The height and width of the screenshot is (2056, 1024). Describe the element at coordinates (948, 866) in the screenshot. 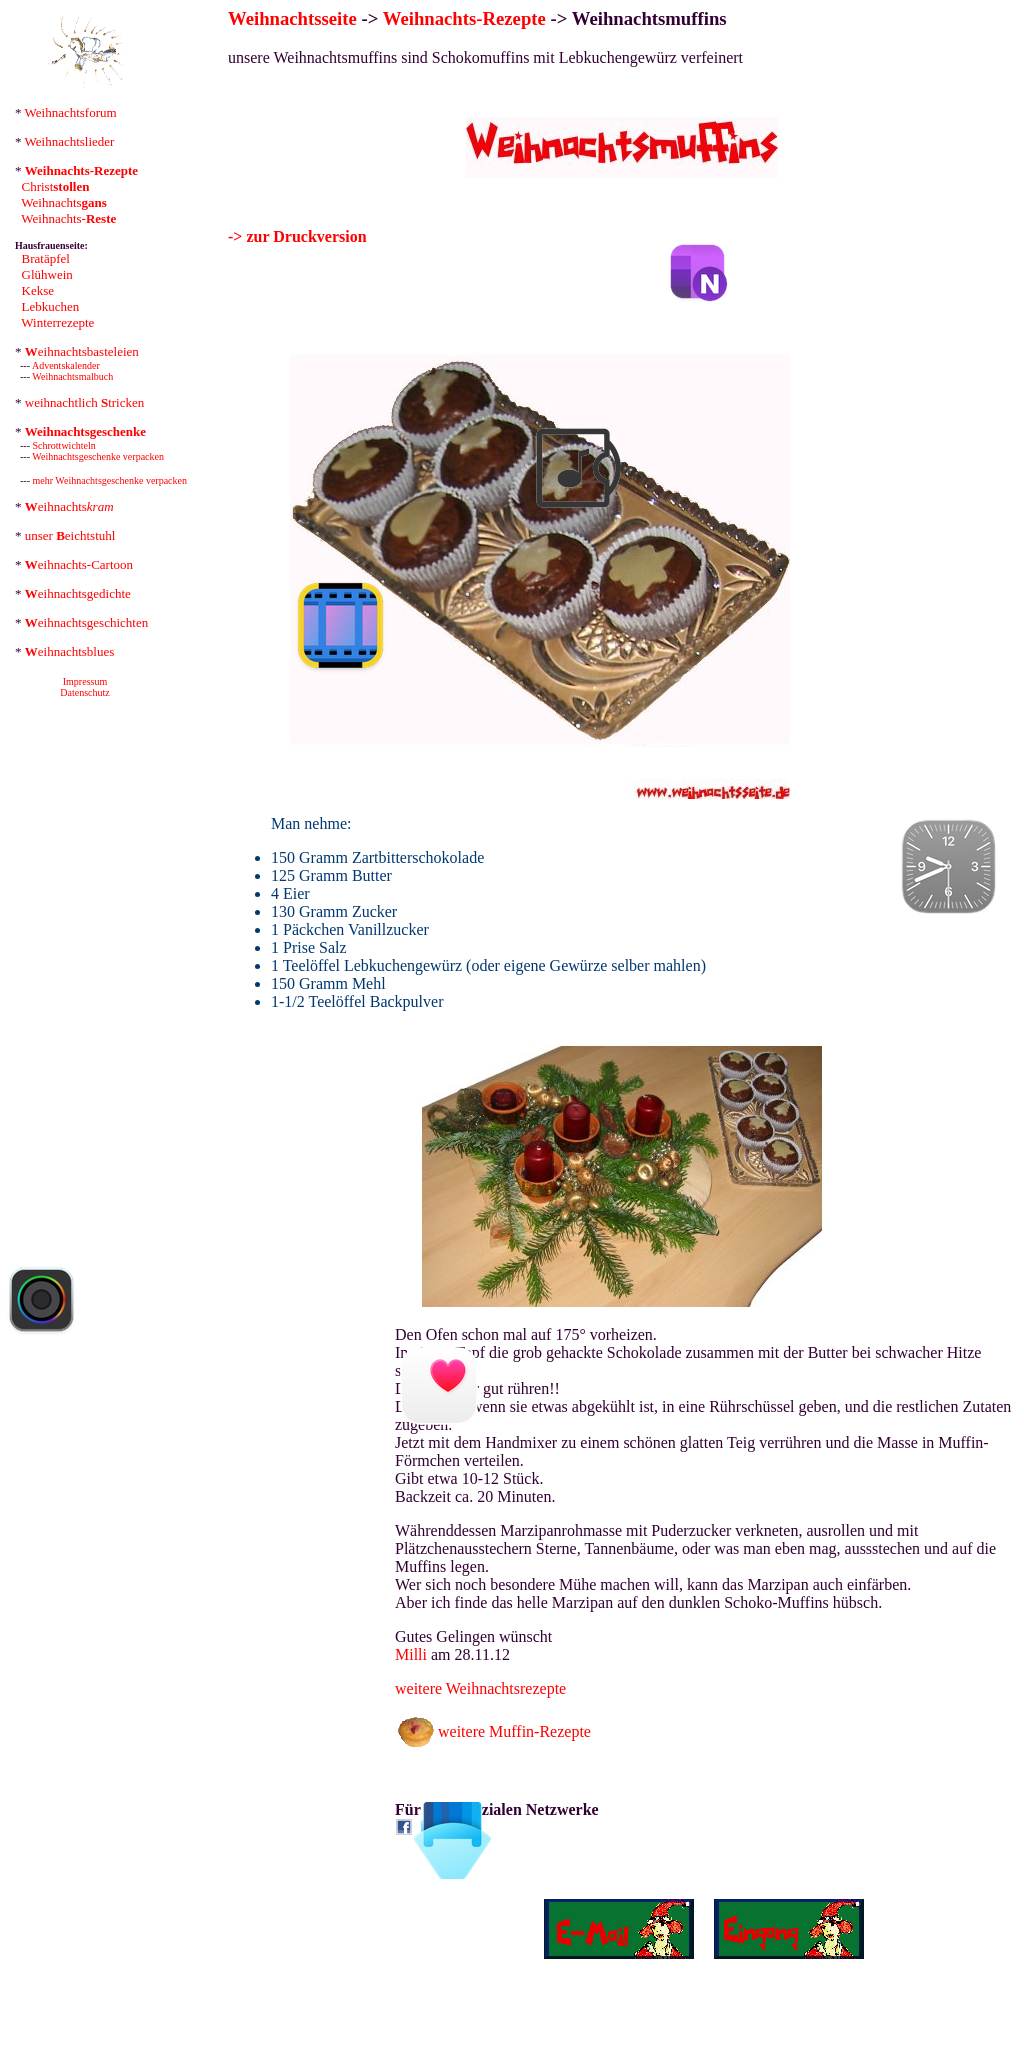

I see `open the clock app` at that location.